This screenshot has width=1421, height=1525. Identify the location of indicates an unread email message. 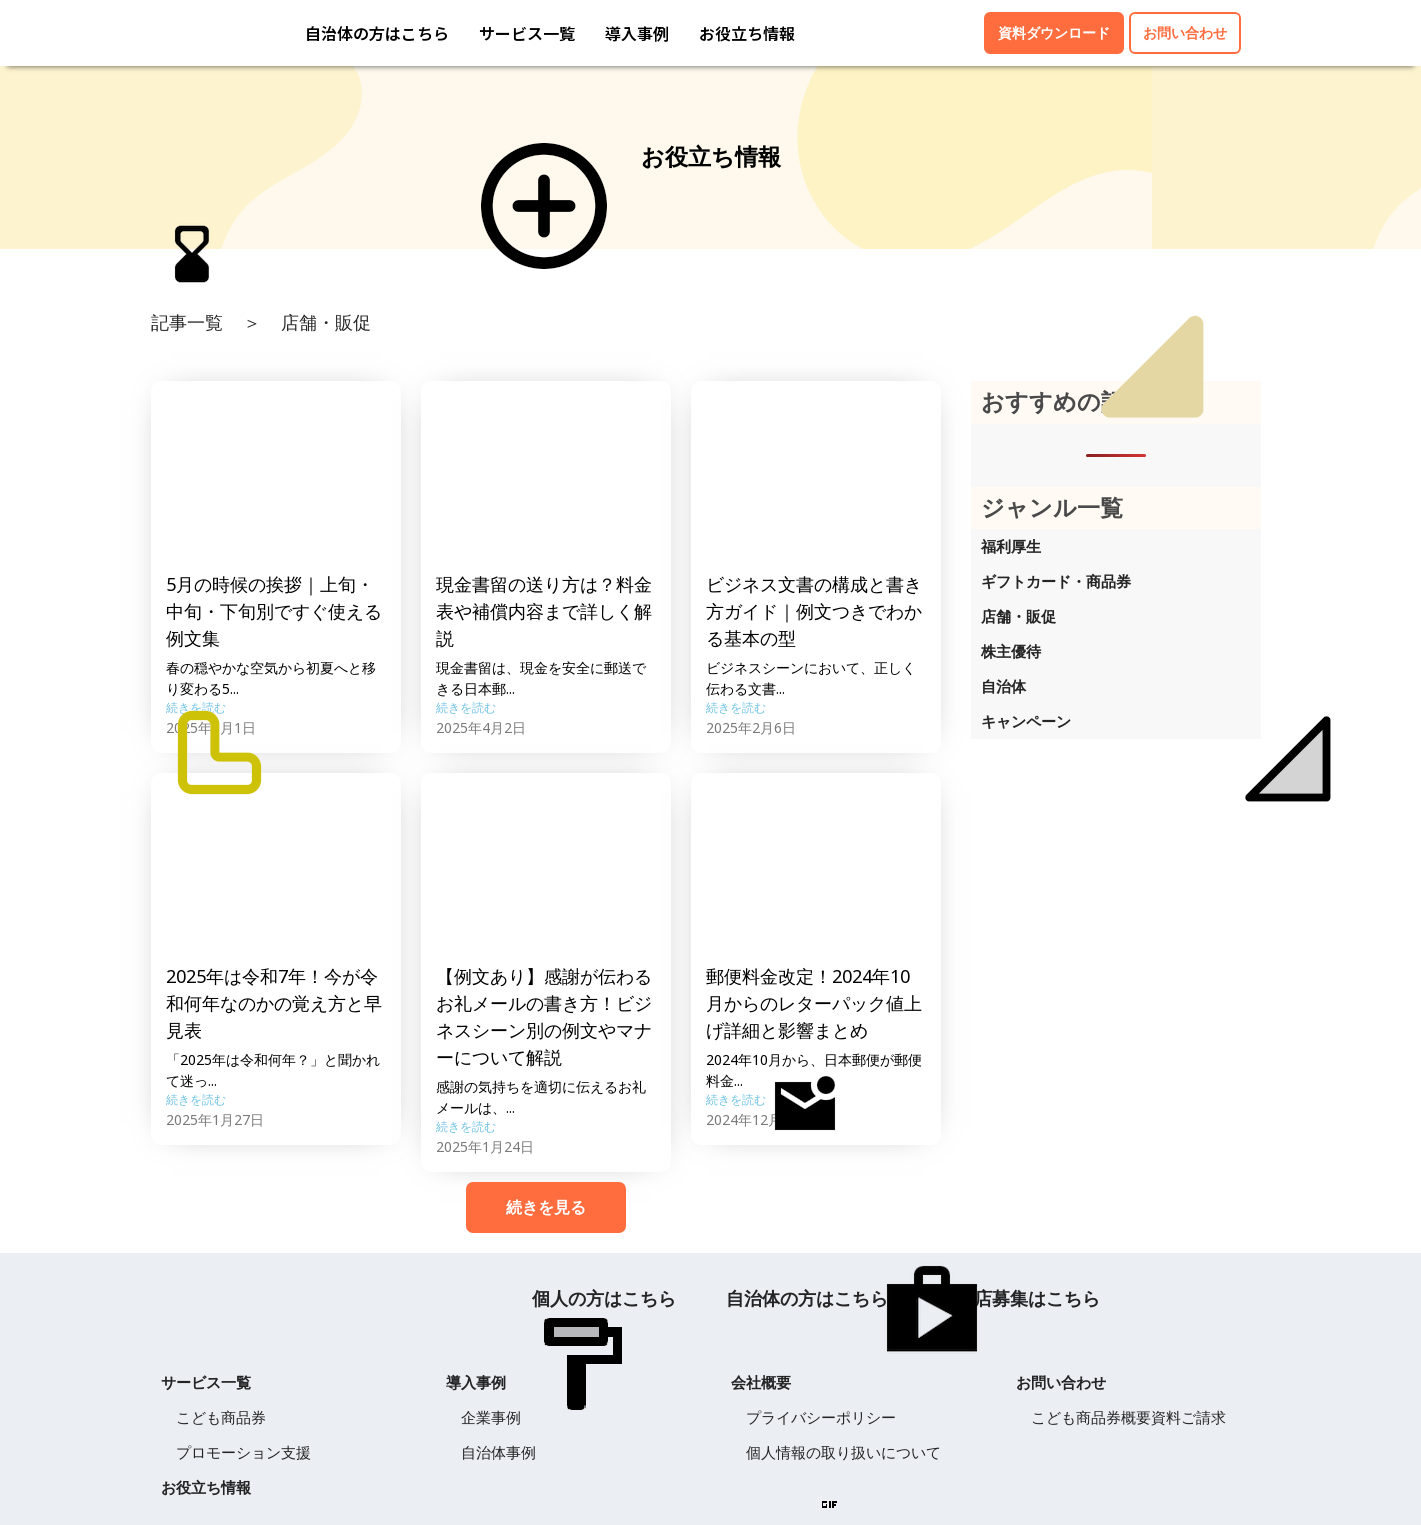
(805, 1106).